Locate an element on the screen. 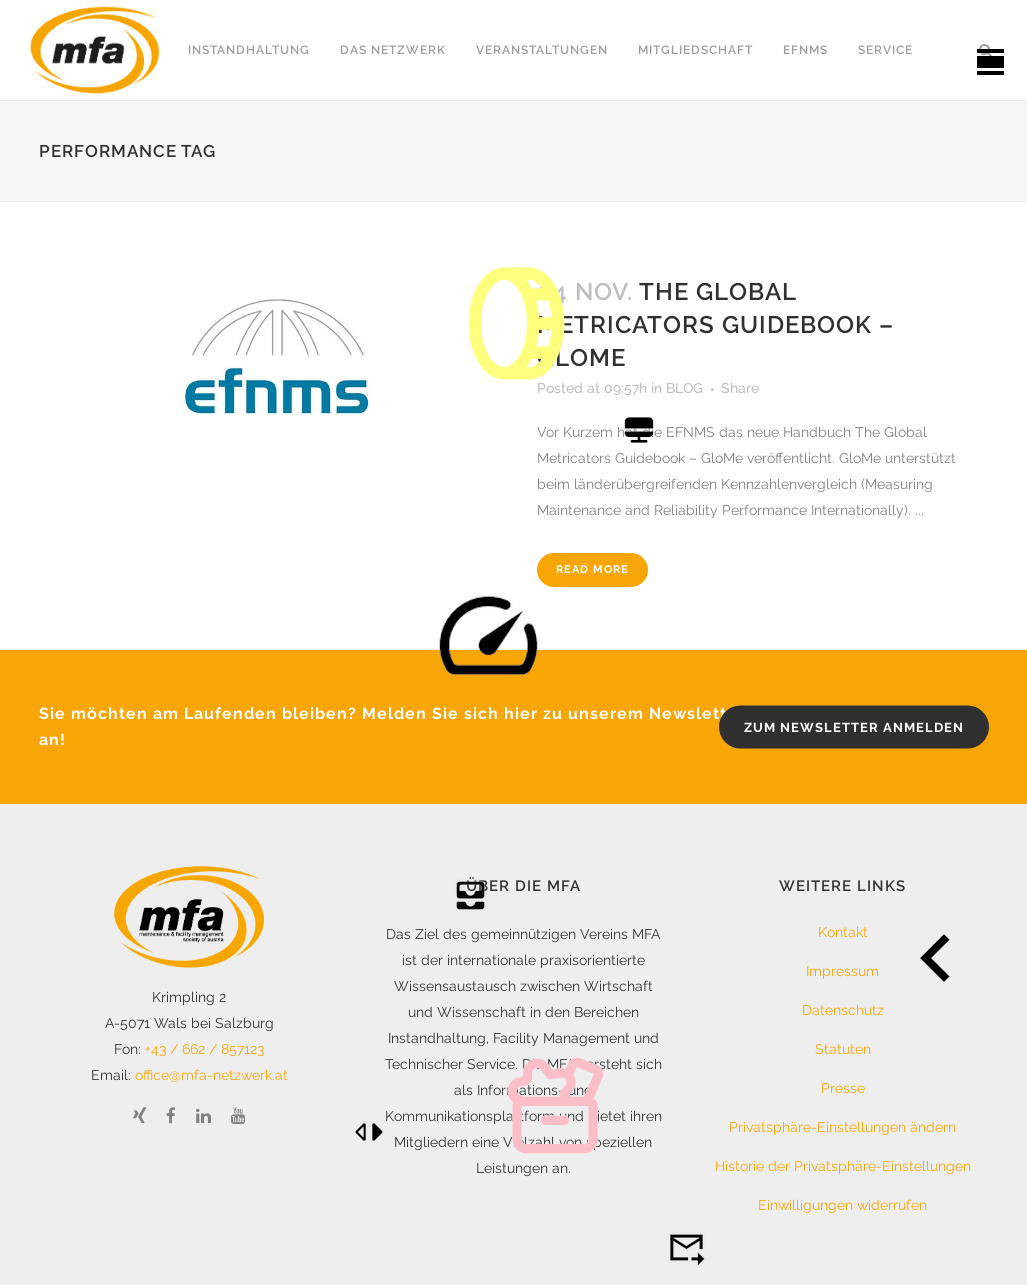 This screenshot has height=1285, width=1027. forward an email to another recipient is located at coordinates (686, 1247).